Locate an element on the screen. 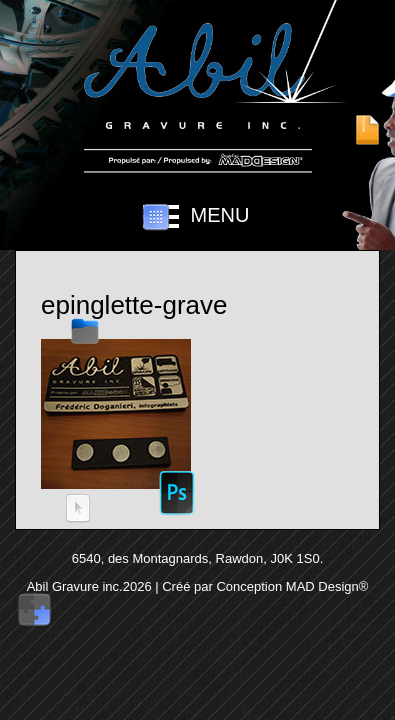 Image resolution: width=395 pixels, height=720 pixels. open folder containing files is located at coordinates (85, 331).